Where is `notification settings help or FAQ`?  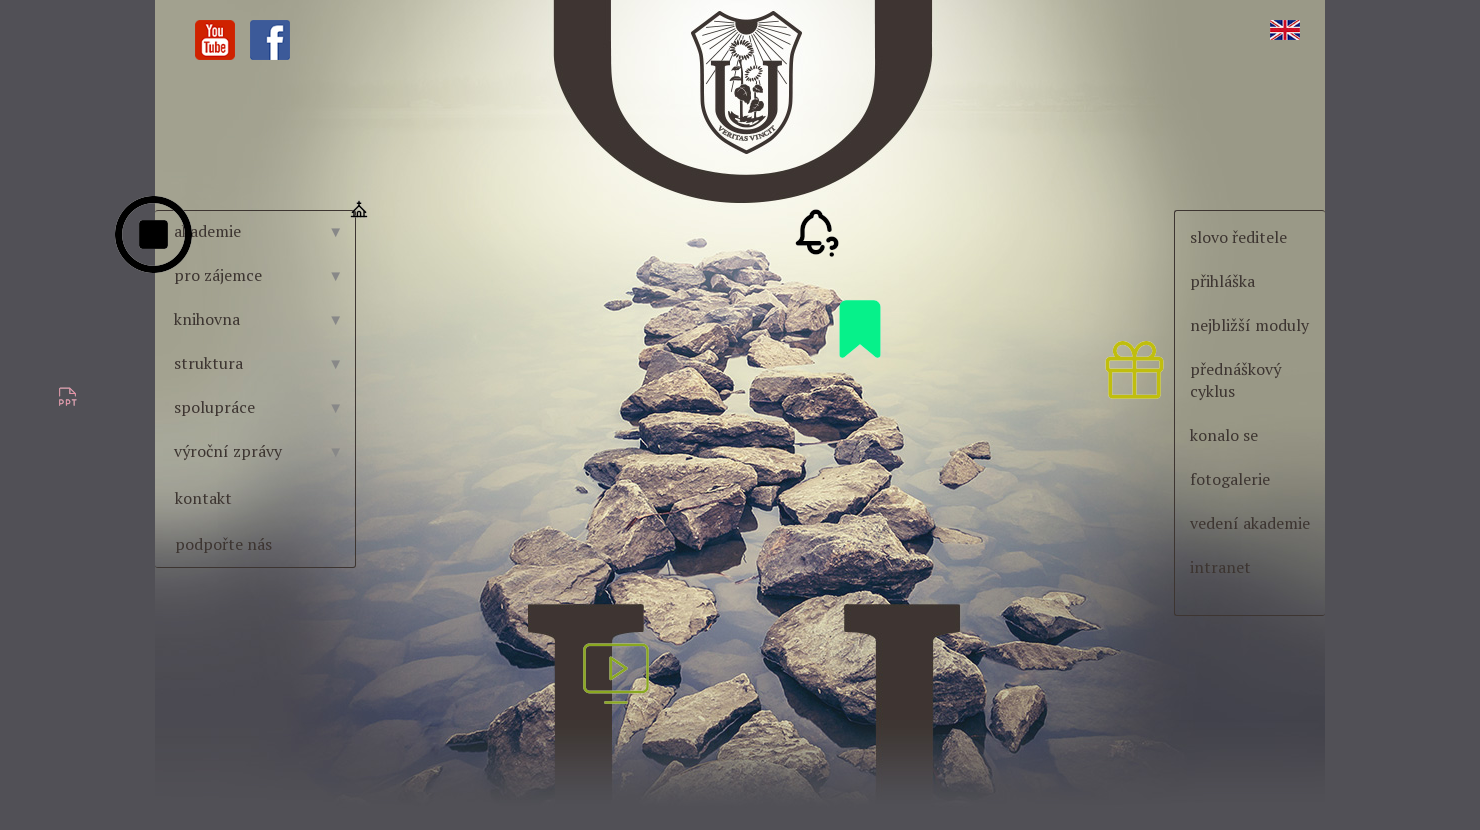 notification settings help or FAQ is located at coordinates (816, 232).